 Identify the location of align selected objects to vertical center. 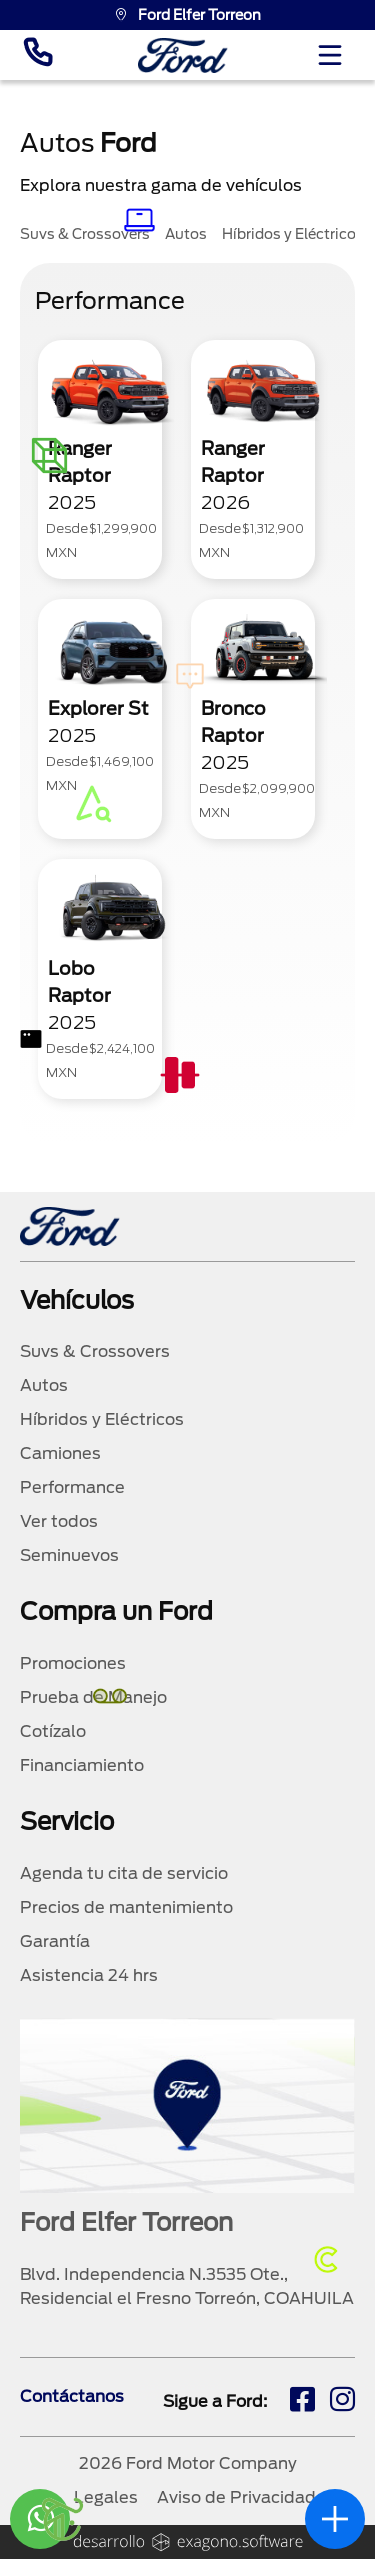
(180, 1075).